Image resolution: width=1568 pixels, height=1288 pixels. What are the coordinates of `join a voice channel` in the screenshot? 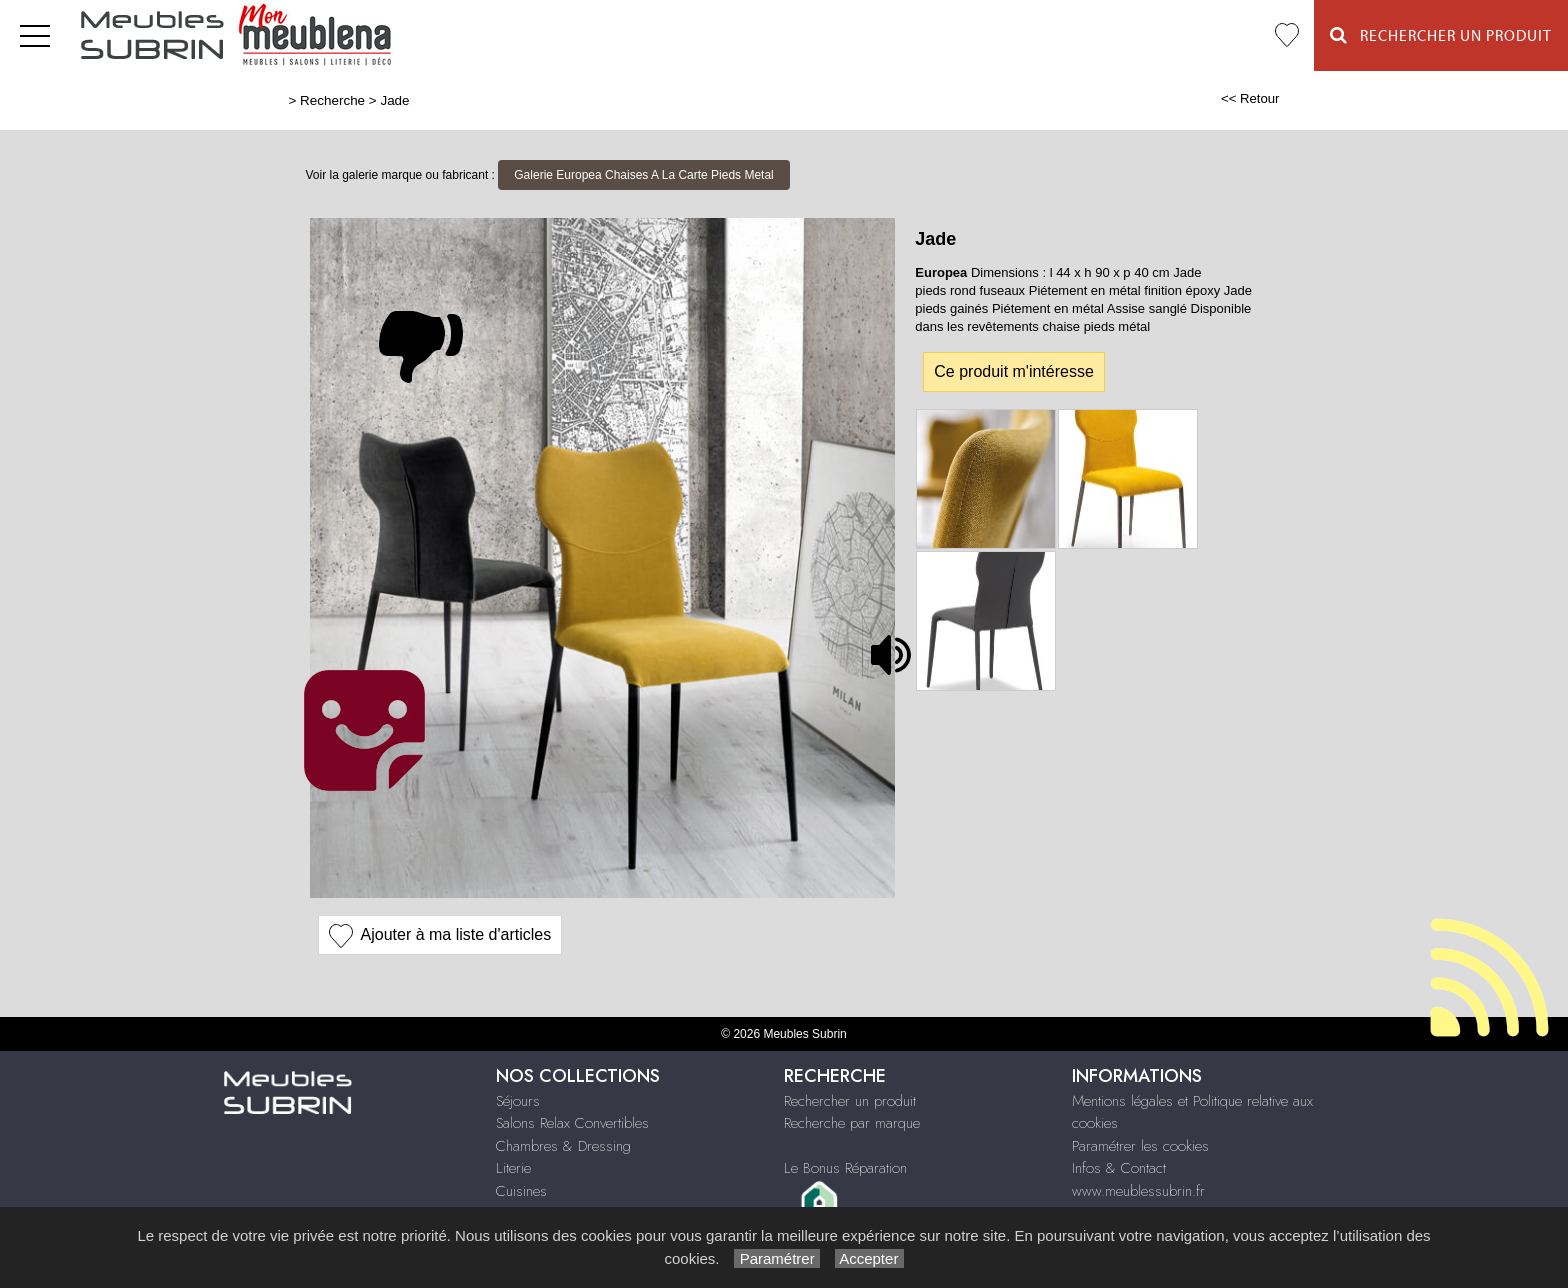 It's located at (891, 655).